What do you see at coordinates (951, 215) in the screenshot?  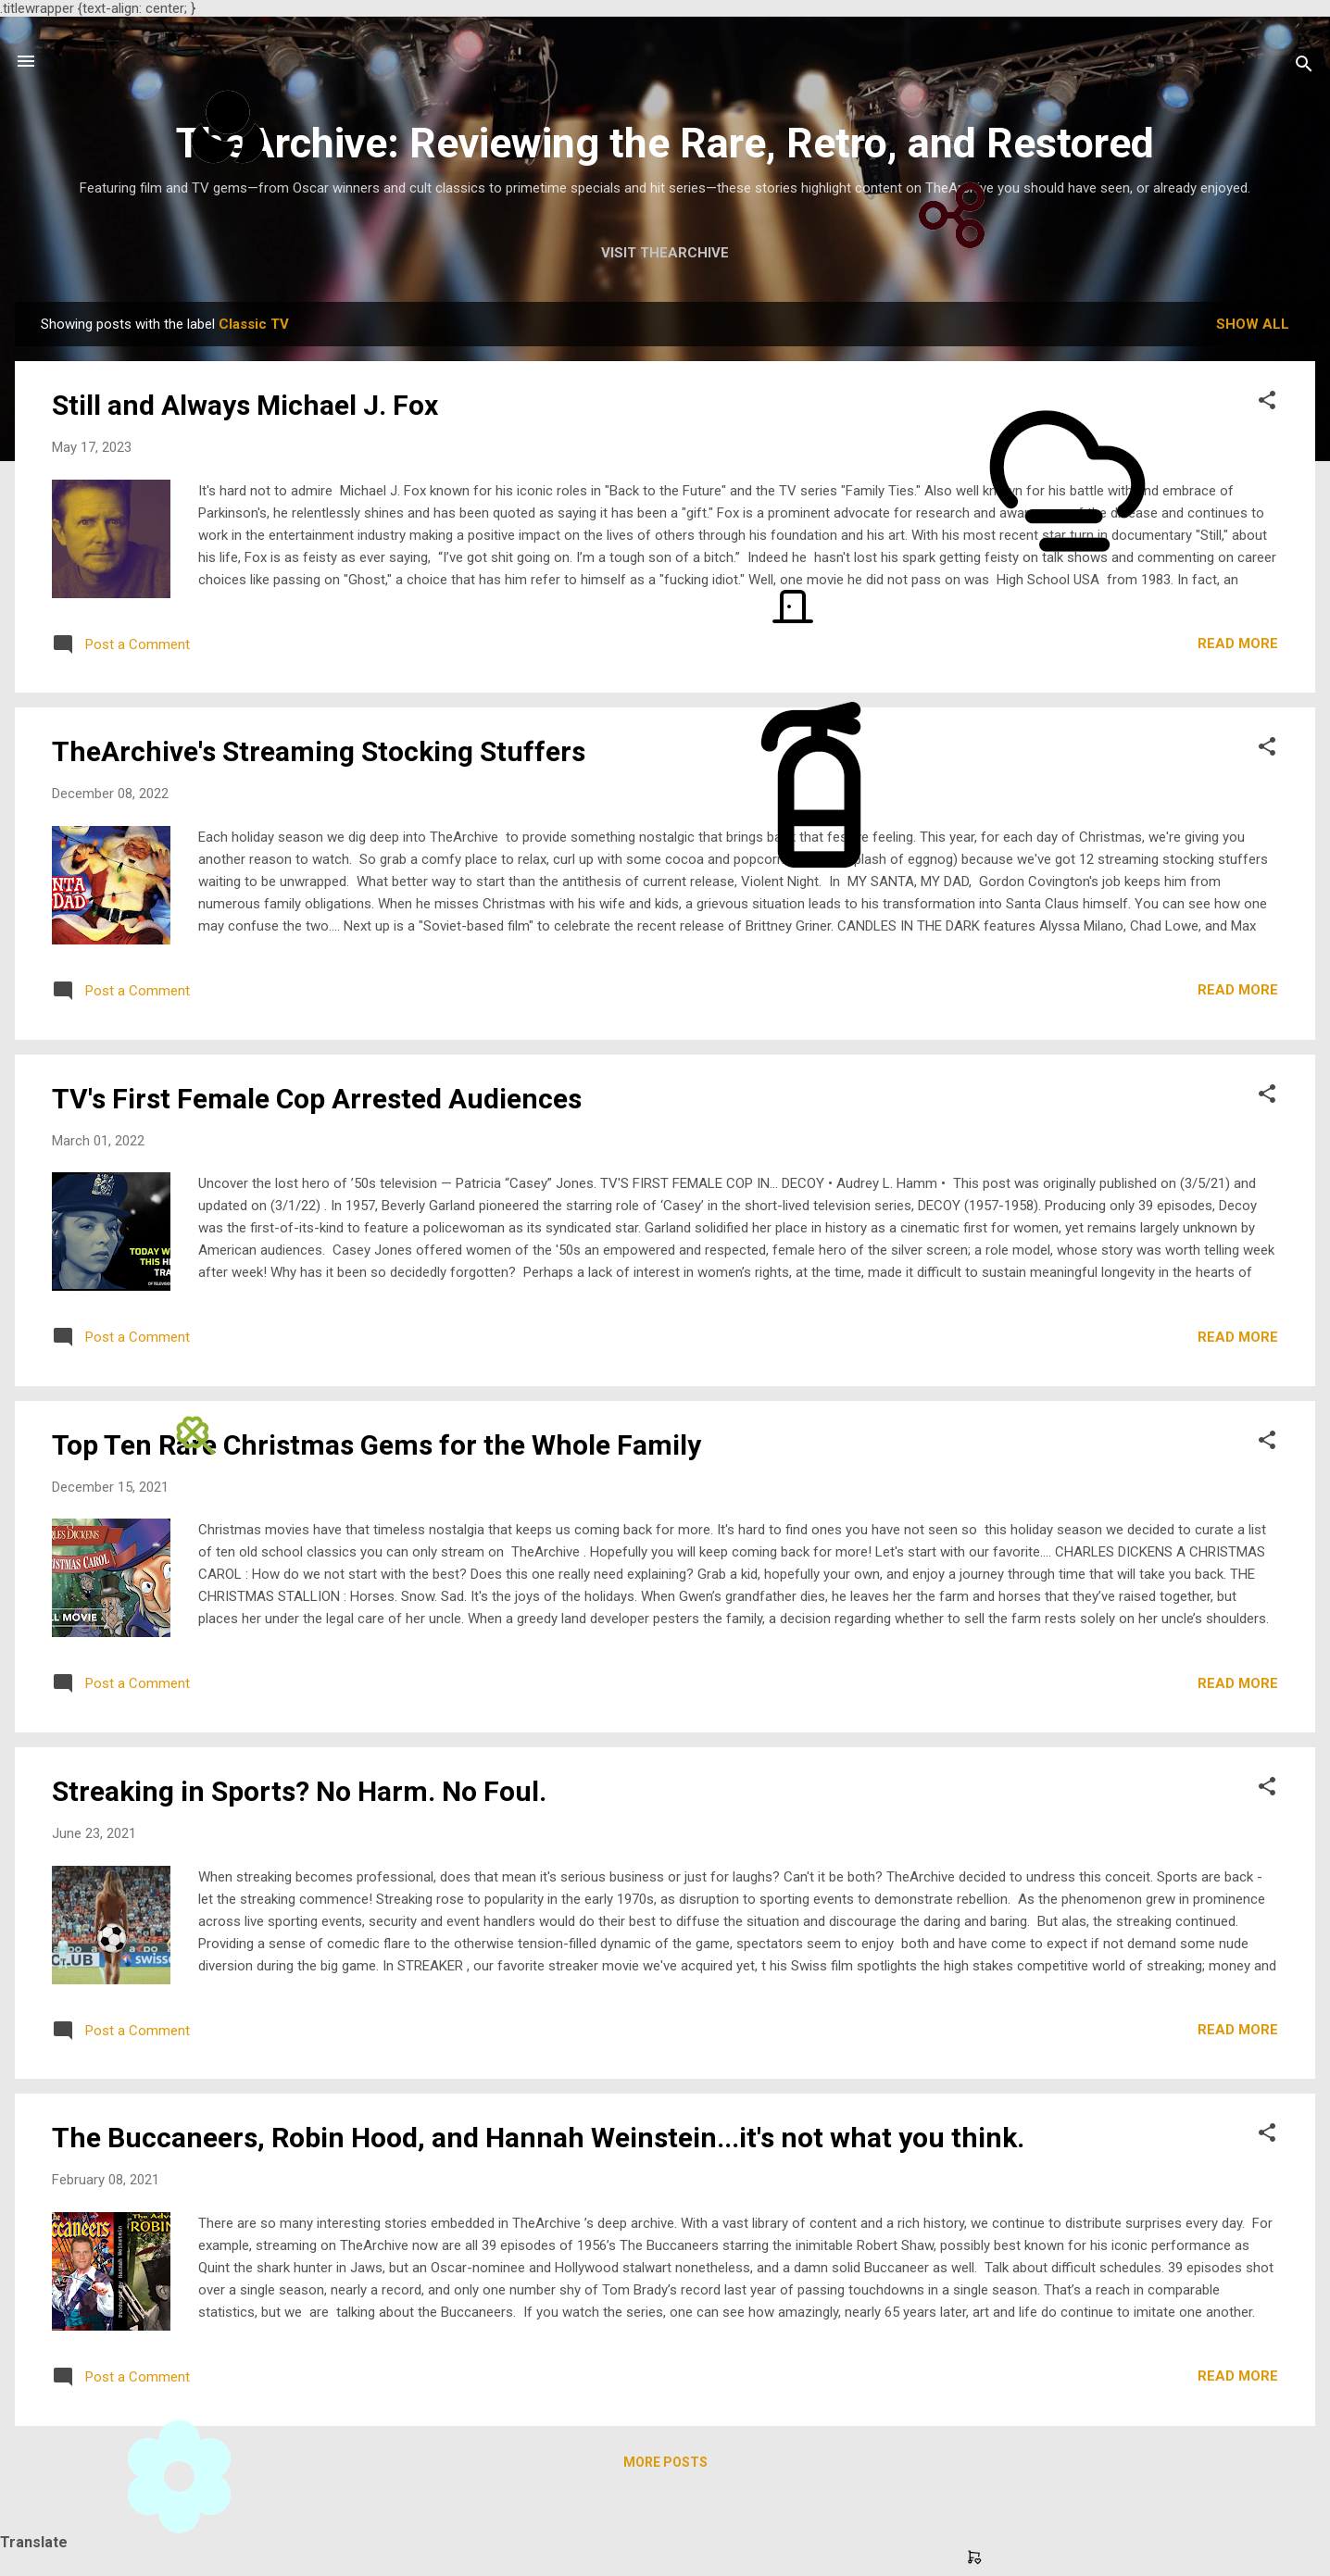 I see `view ripple (XRP) cryptocurrency balance` at bounding box center [951, 215].